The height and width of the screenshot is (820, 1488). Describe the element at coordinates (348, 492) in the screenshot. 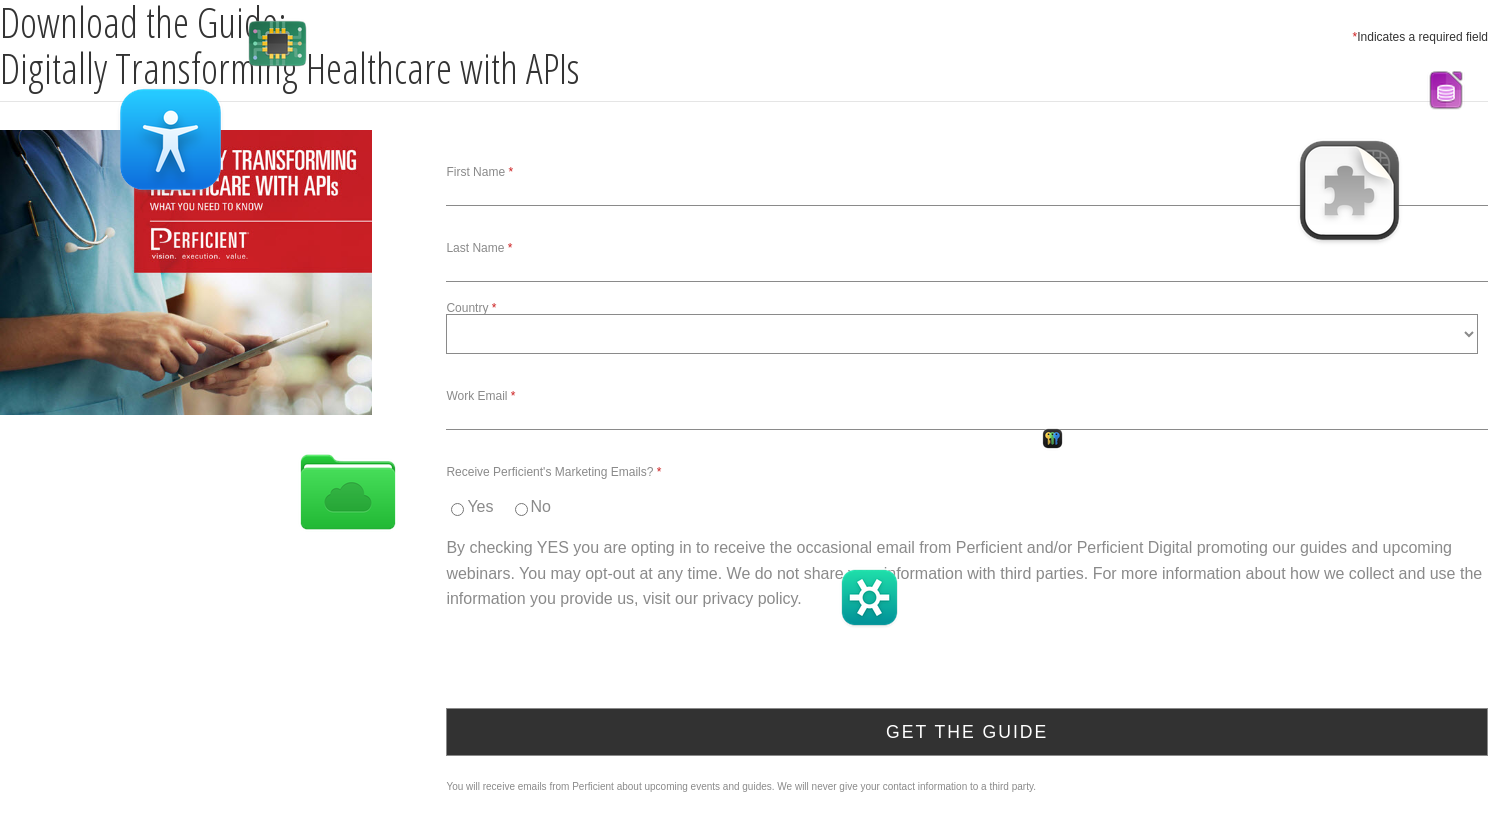

I see `access cloud-synced files and folders` at that location.